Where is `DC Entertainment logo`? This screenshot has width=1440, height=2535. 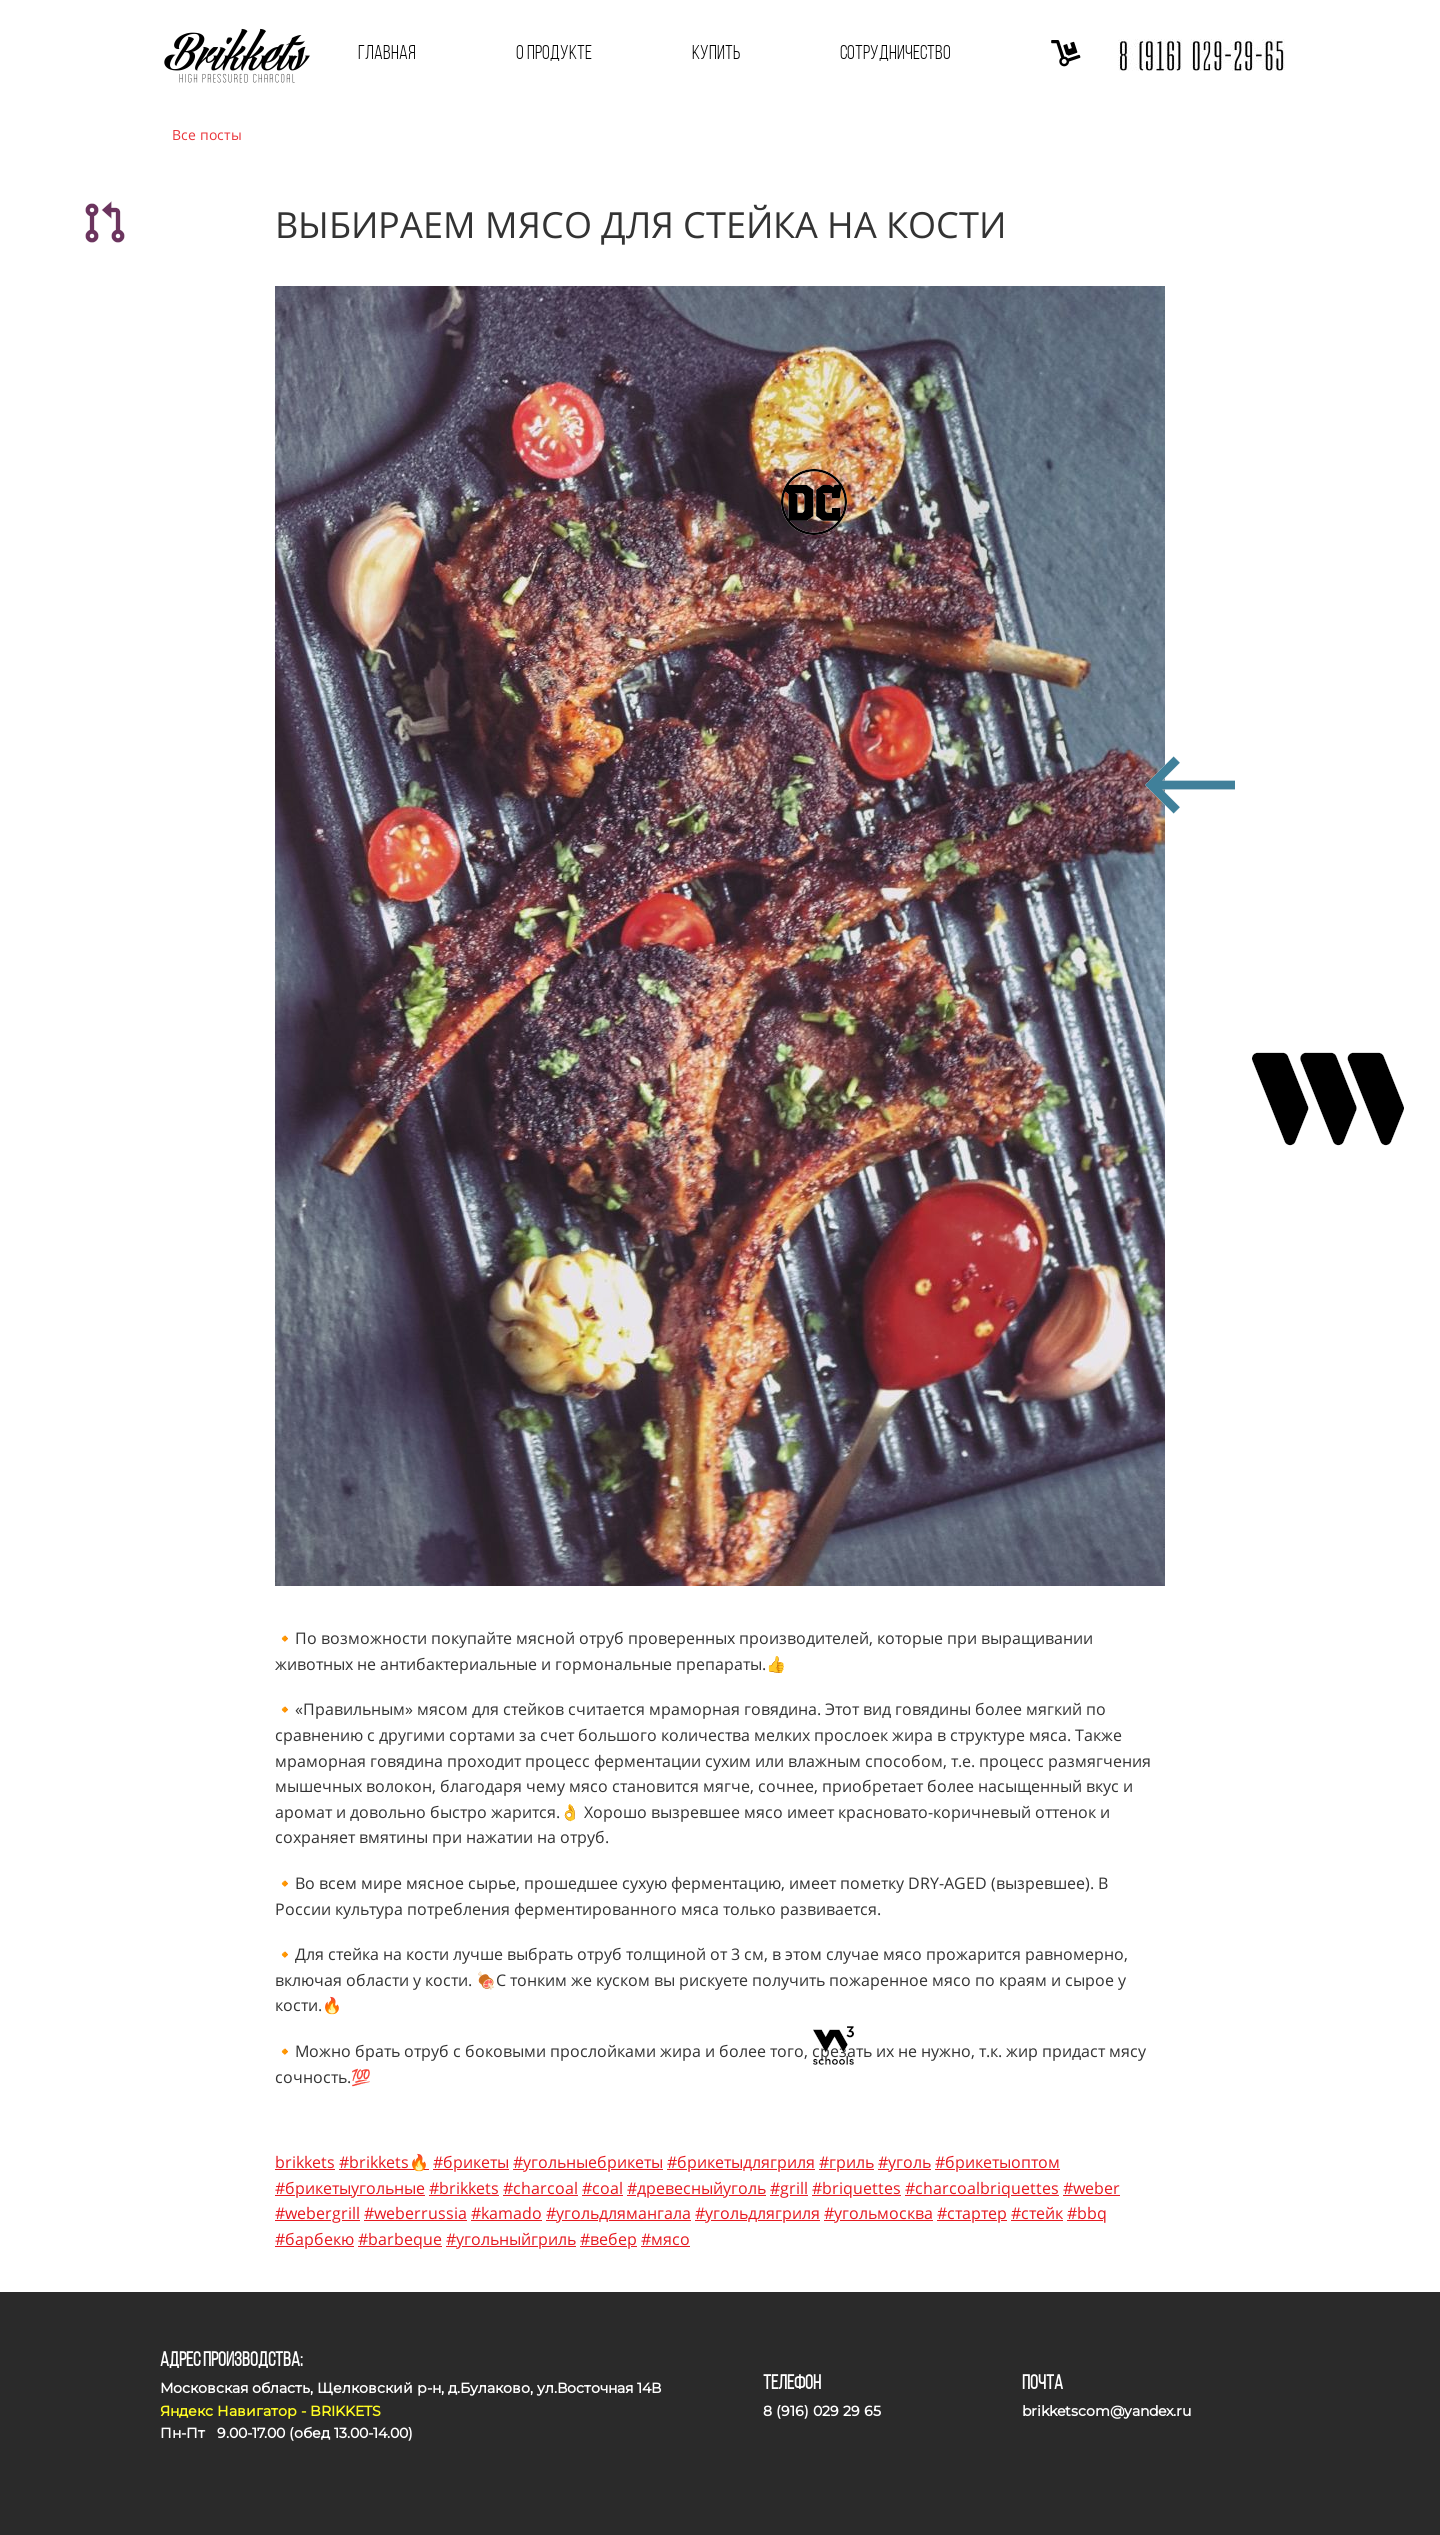 DC Entertainment logo is located at coordinates (814, 502).